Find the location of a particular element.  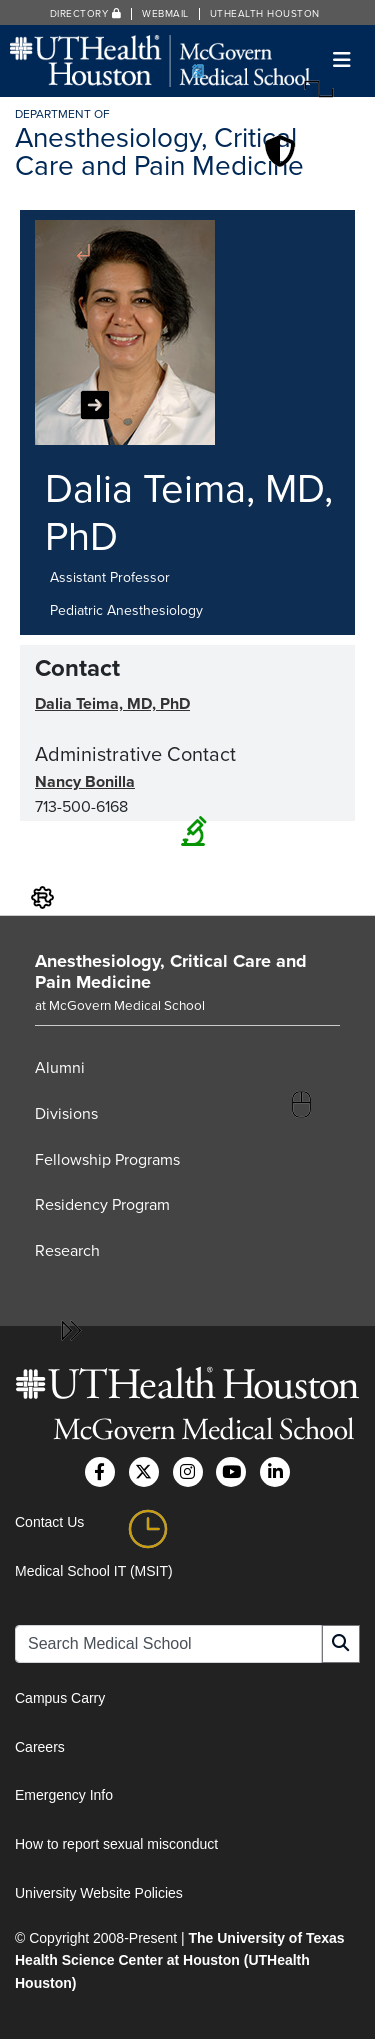

toggle square wave audio signal is located at coordinates (319, 89).